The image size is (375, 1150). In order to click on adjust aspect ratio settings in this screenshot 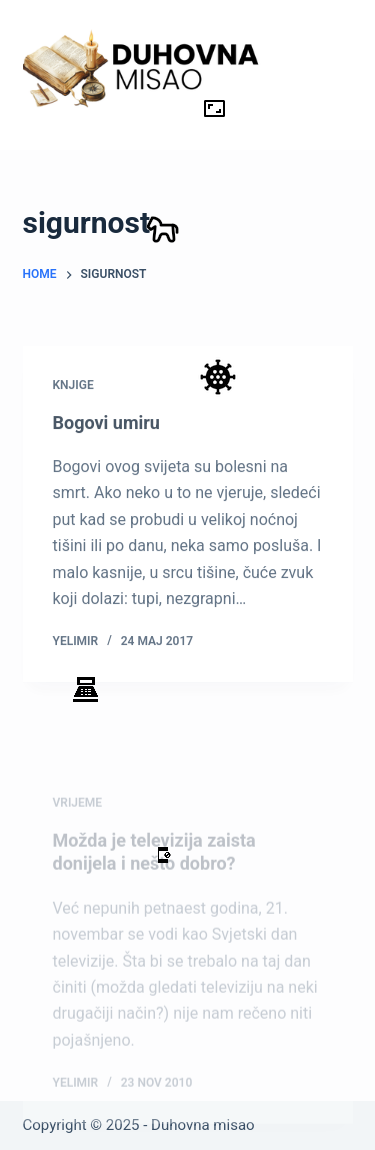, I will do `click(214, 108)`.